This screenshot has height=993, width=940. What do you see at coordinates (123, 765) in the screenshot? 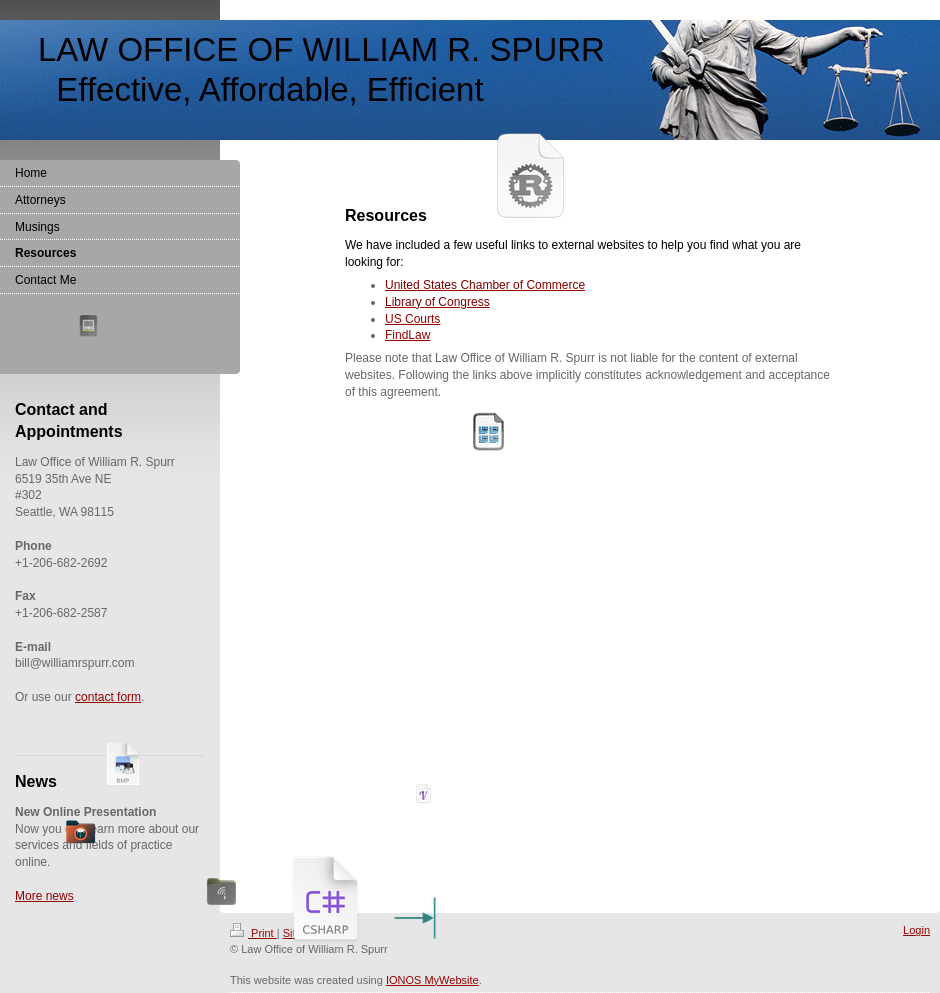
I see `a BMP image file` at bounding box center [123, 765].